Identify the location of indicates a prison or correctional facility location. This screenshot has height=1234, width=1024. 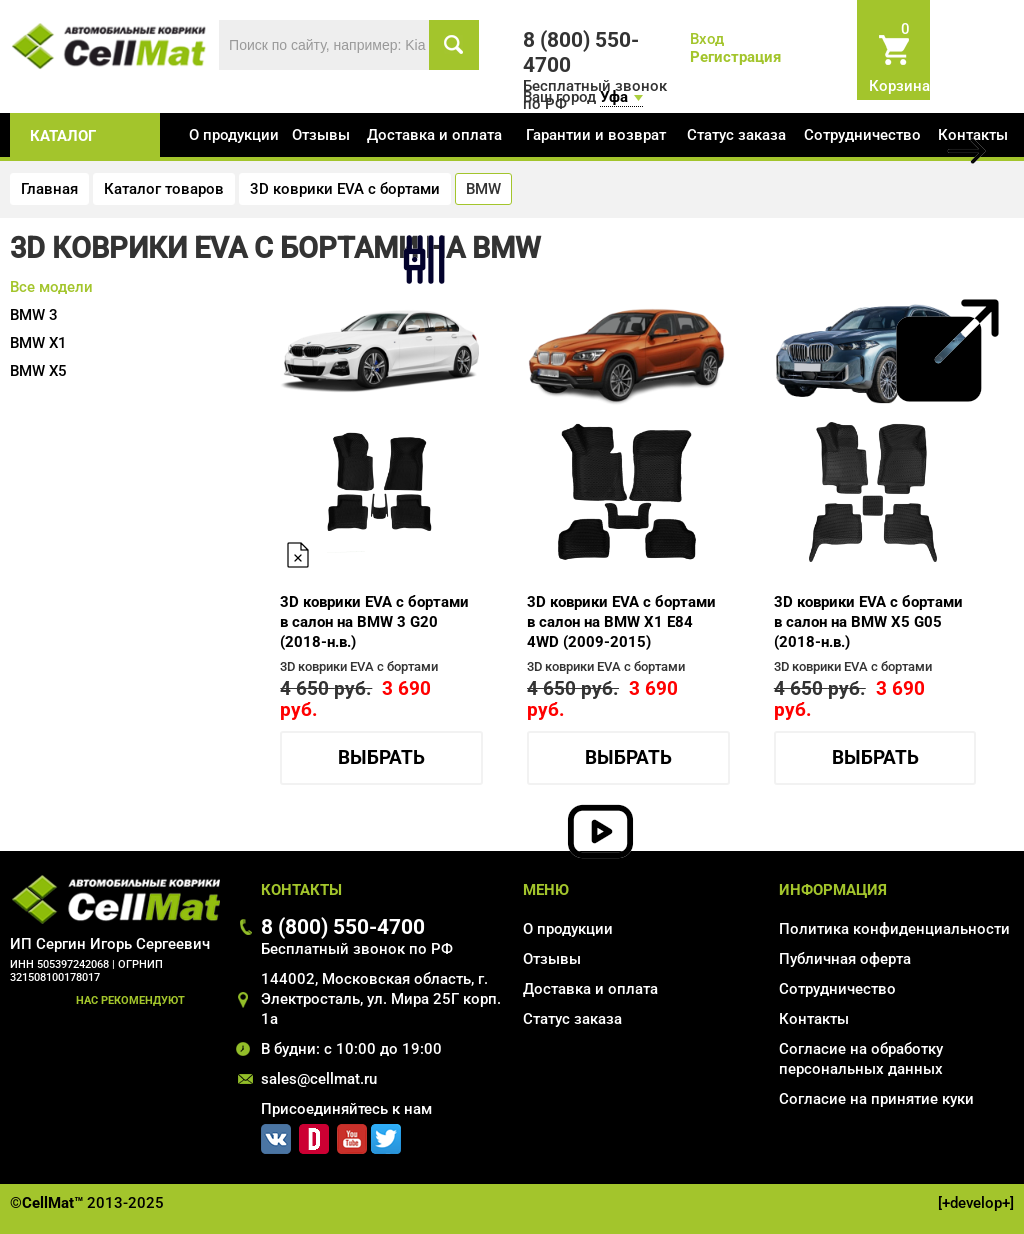
(425, 259).